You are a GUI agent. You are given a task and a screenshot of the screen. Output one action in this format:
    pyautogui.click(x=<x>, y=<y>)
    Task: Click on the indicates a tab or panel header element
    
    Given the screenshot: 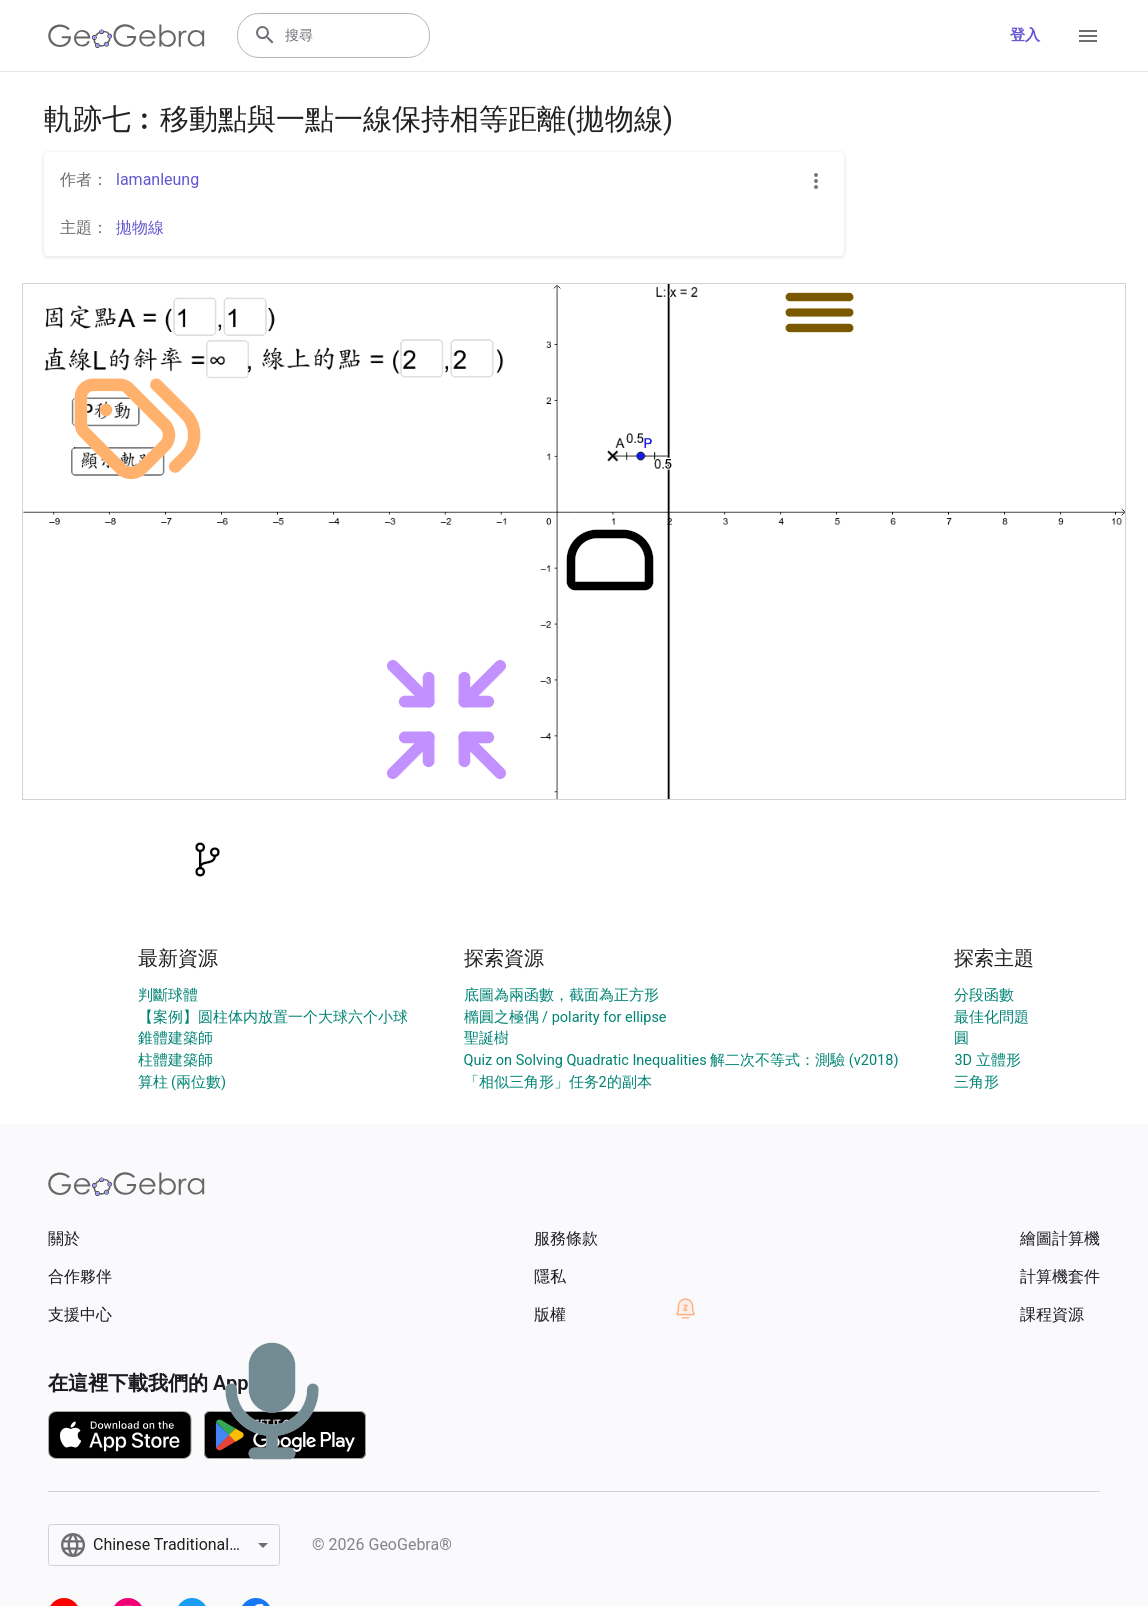 What is the action you would take?
    pyautogui.click(x=610, y=560)
    